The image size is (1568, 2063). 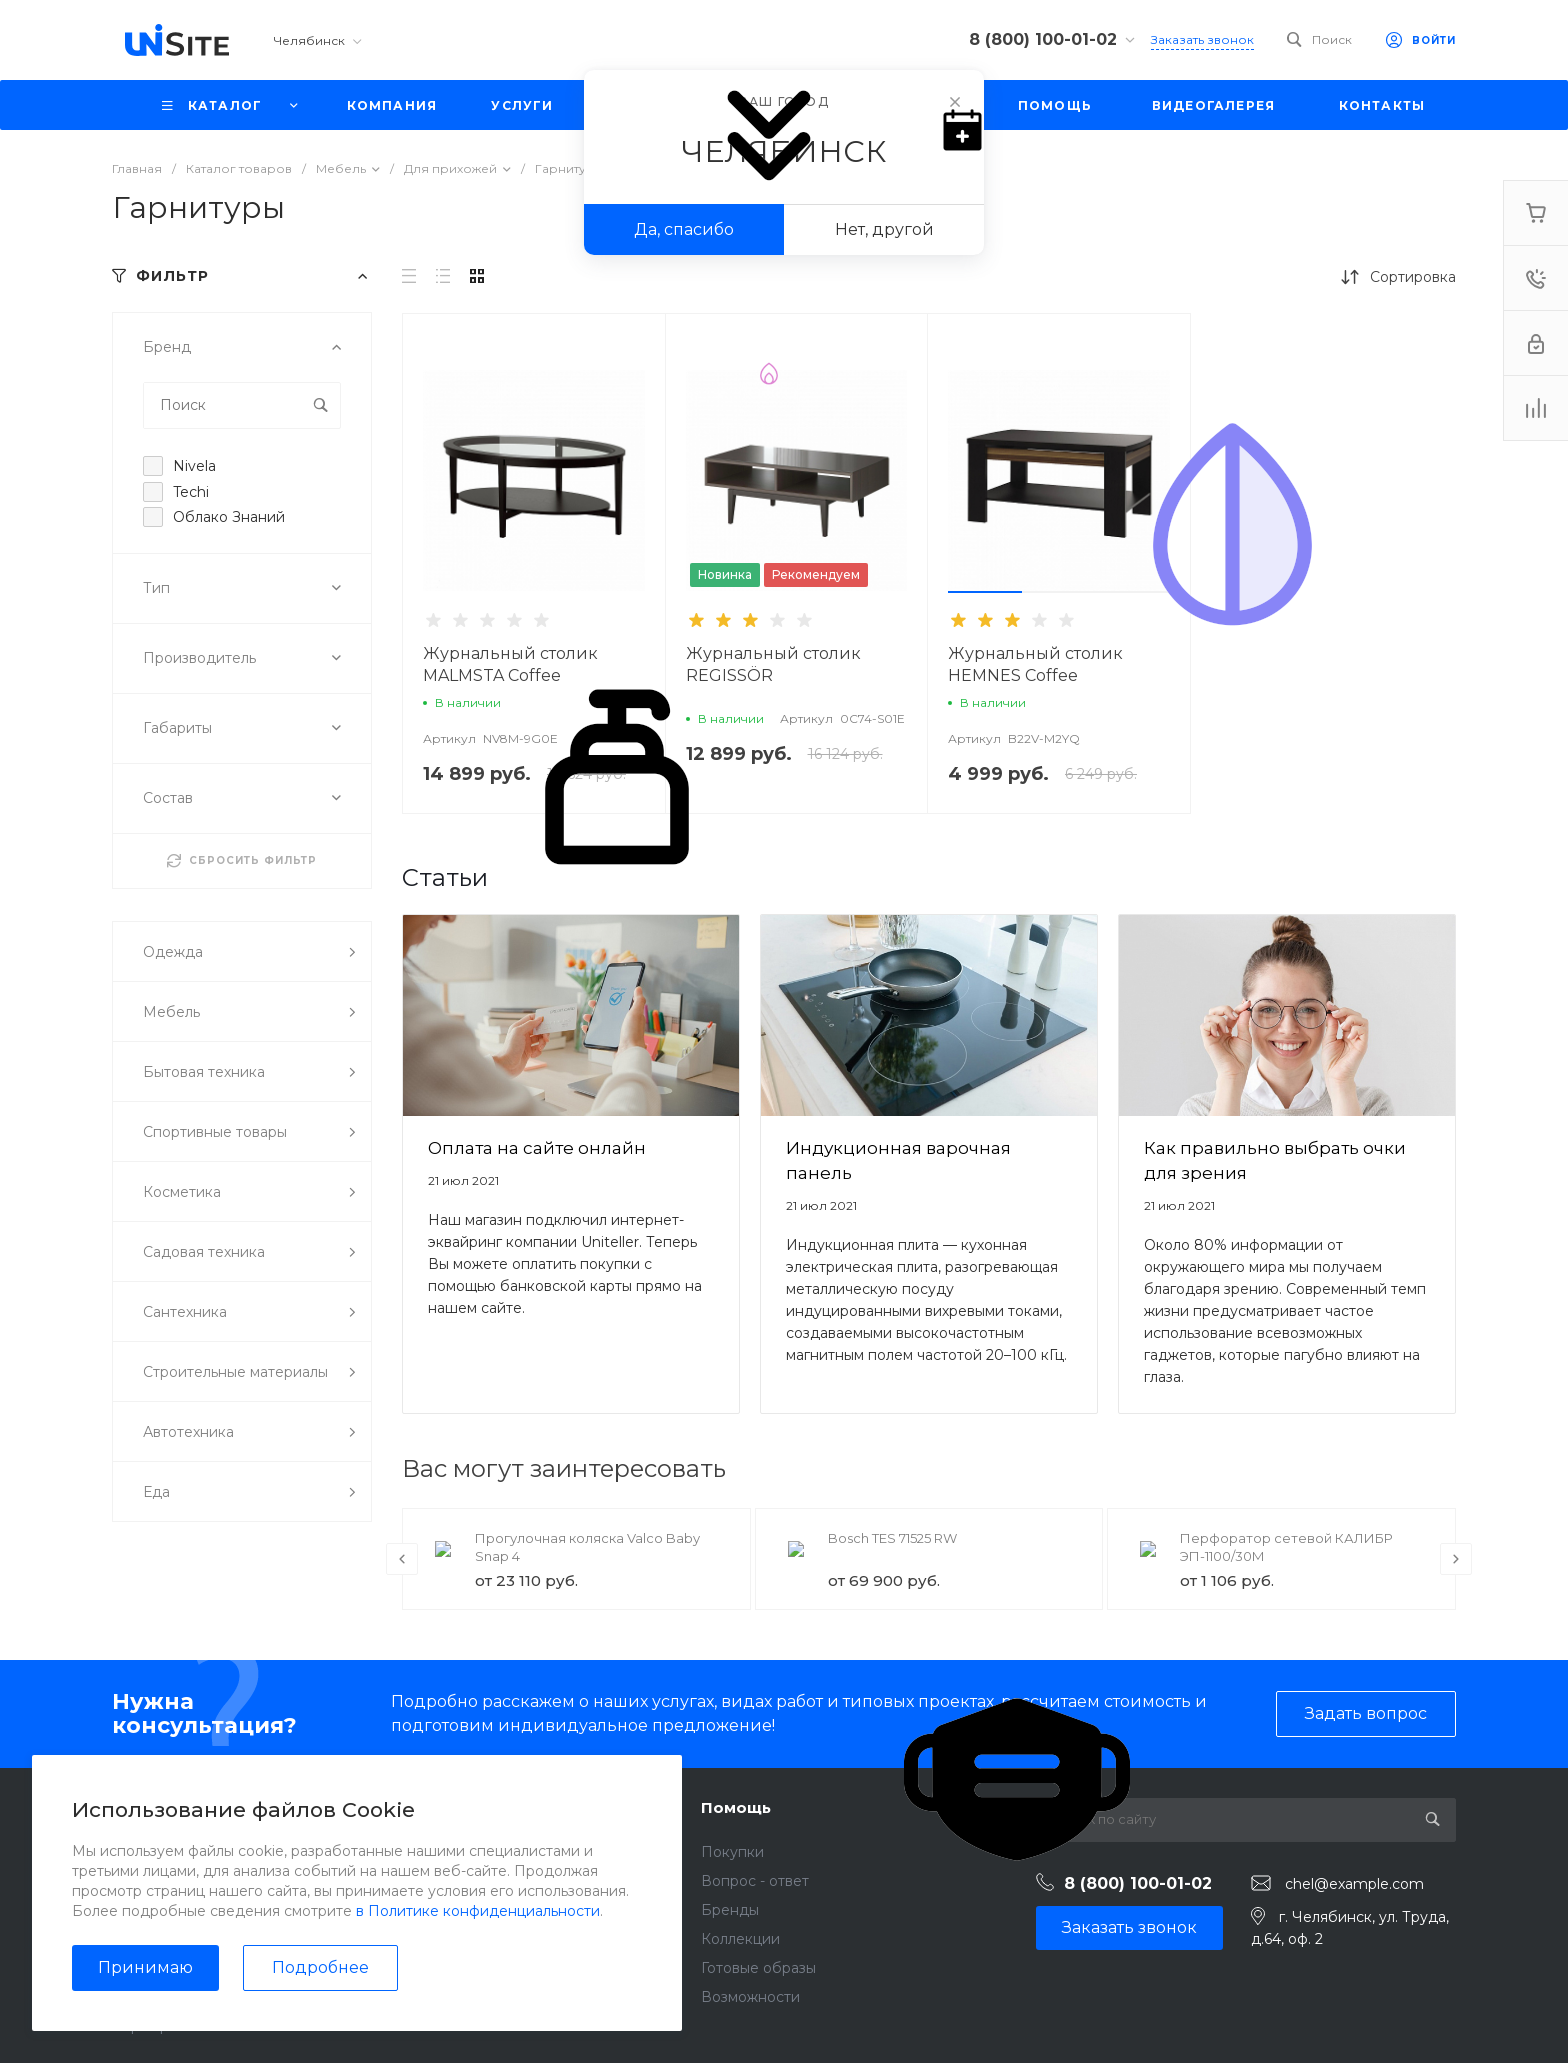 I want to click on access hand washing or hygiene instructions, so click(x=617, y=780).